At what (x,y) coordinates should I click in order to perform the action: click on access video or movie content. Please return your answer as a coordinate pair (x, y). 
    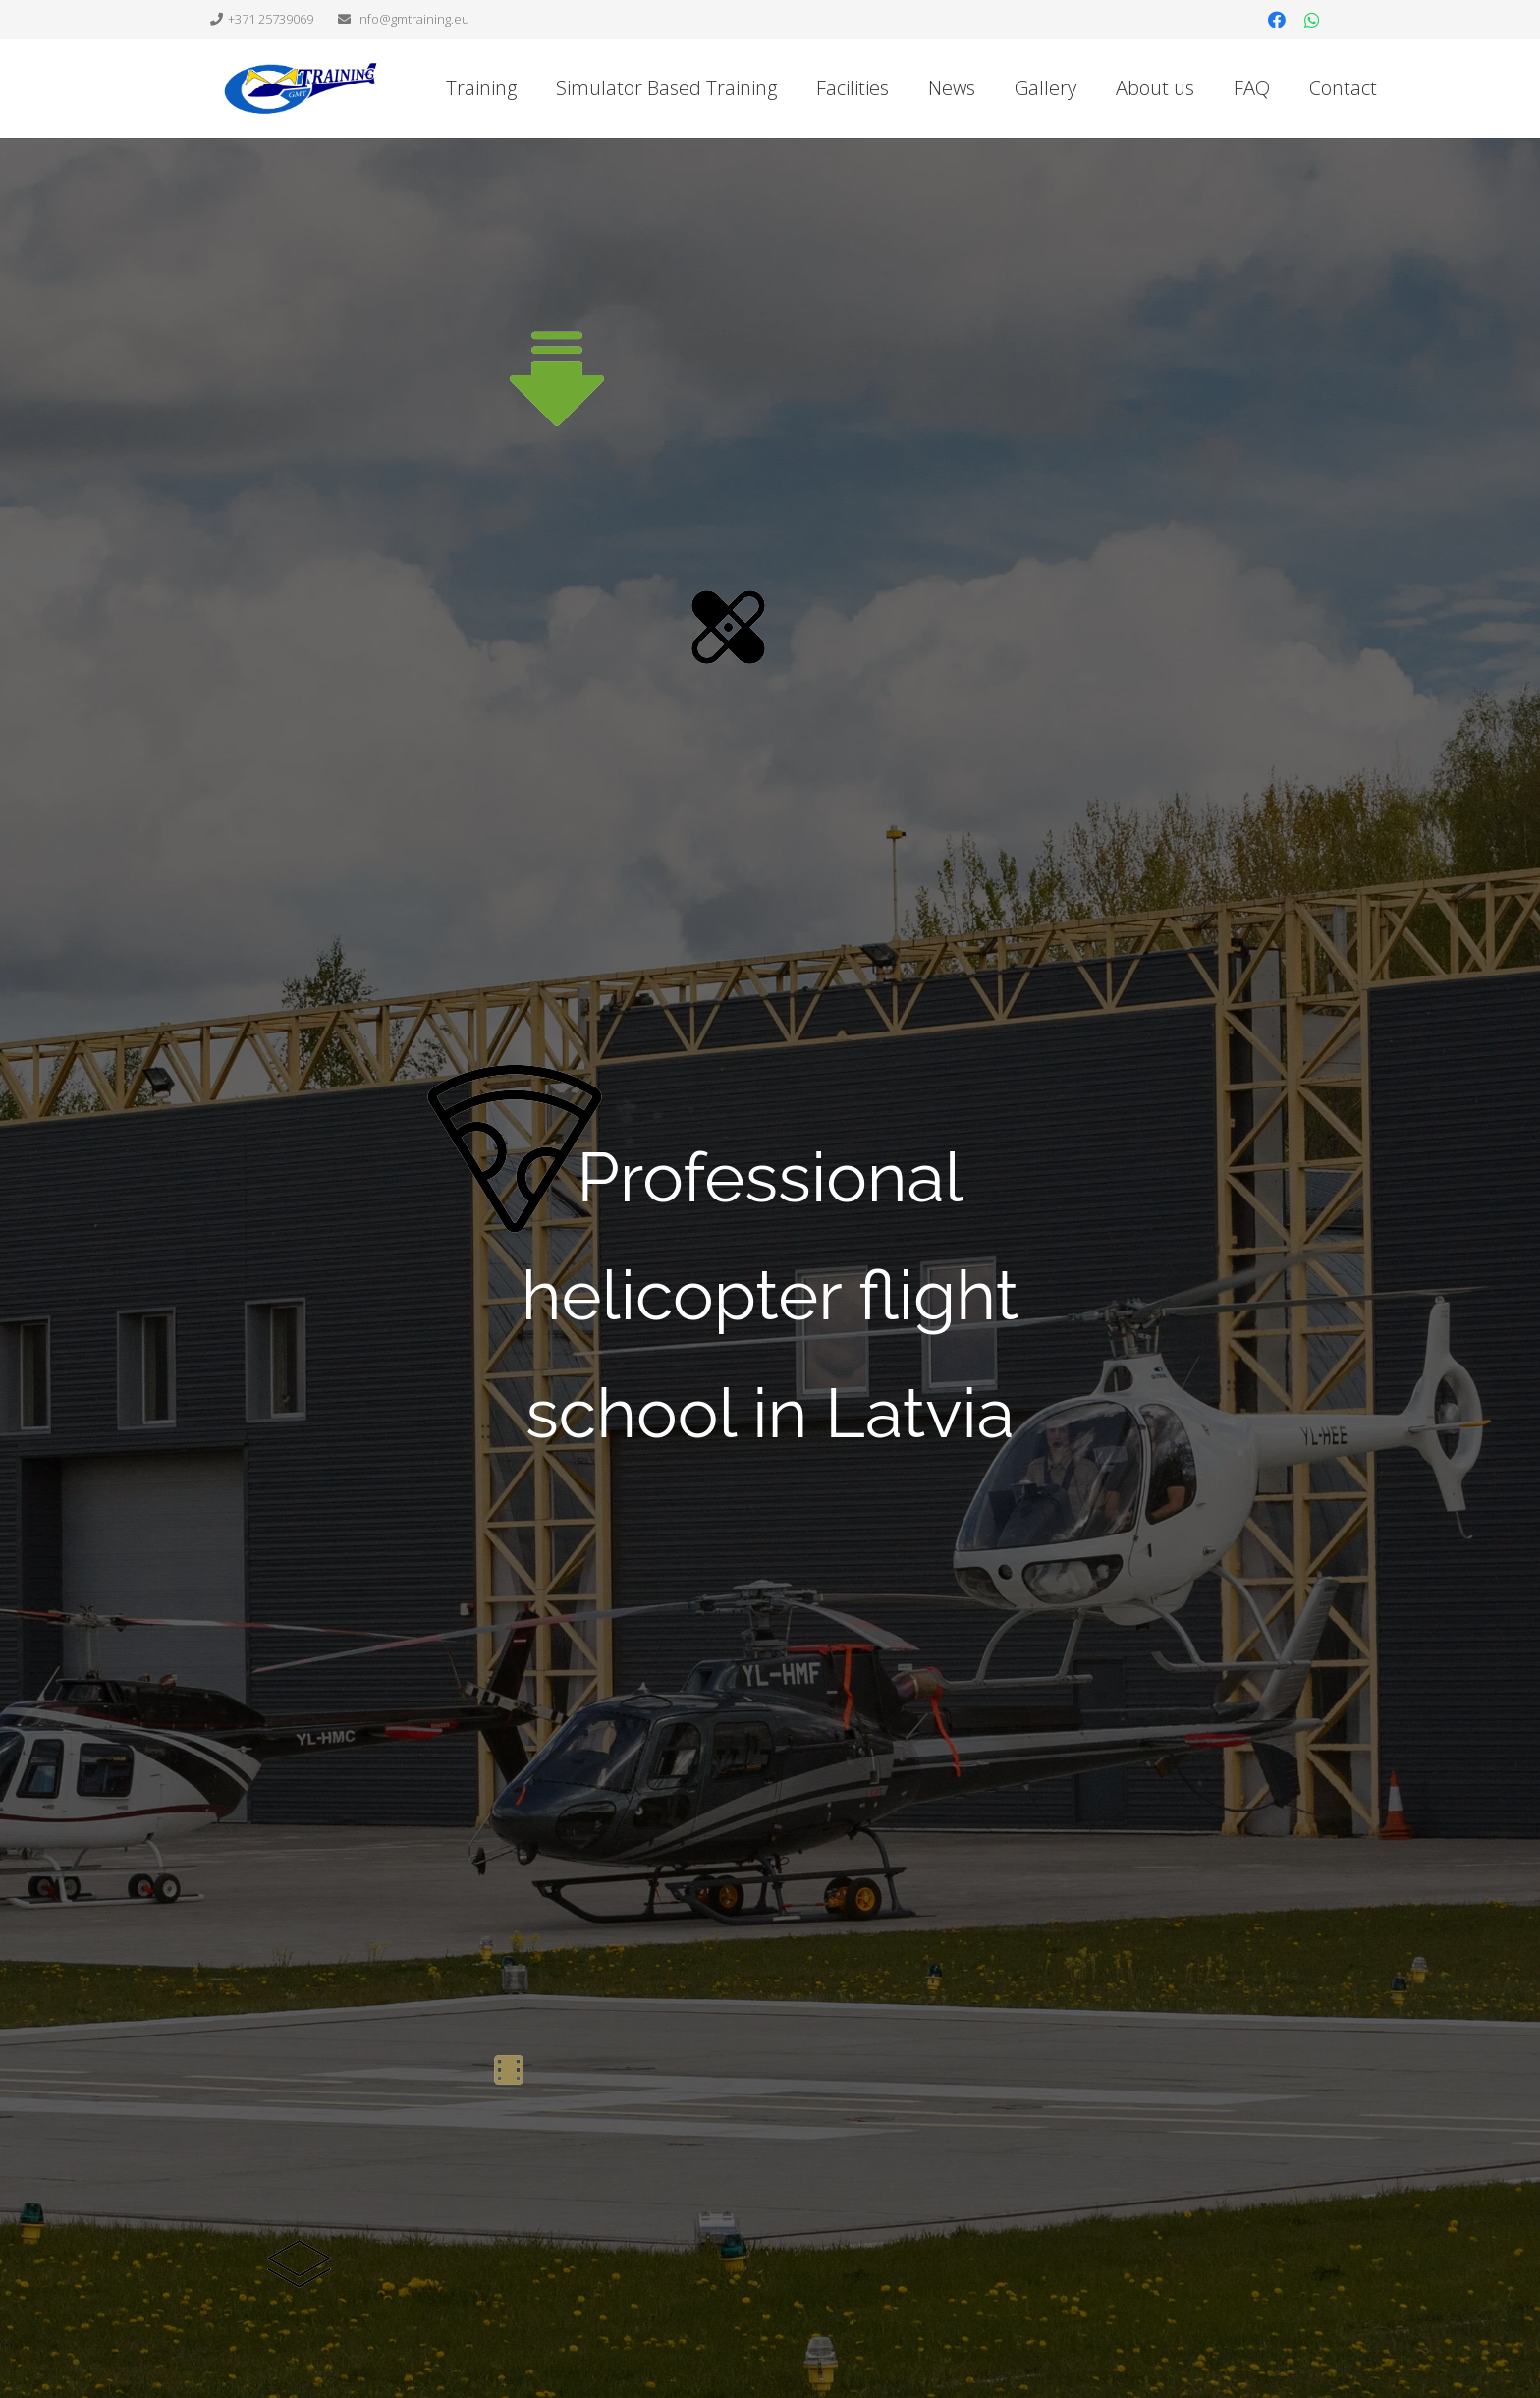
    Looking at the image, I should click on (509, 2070).